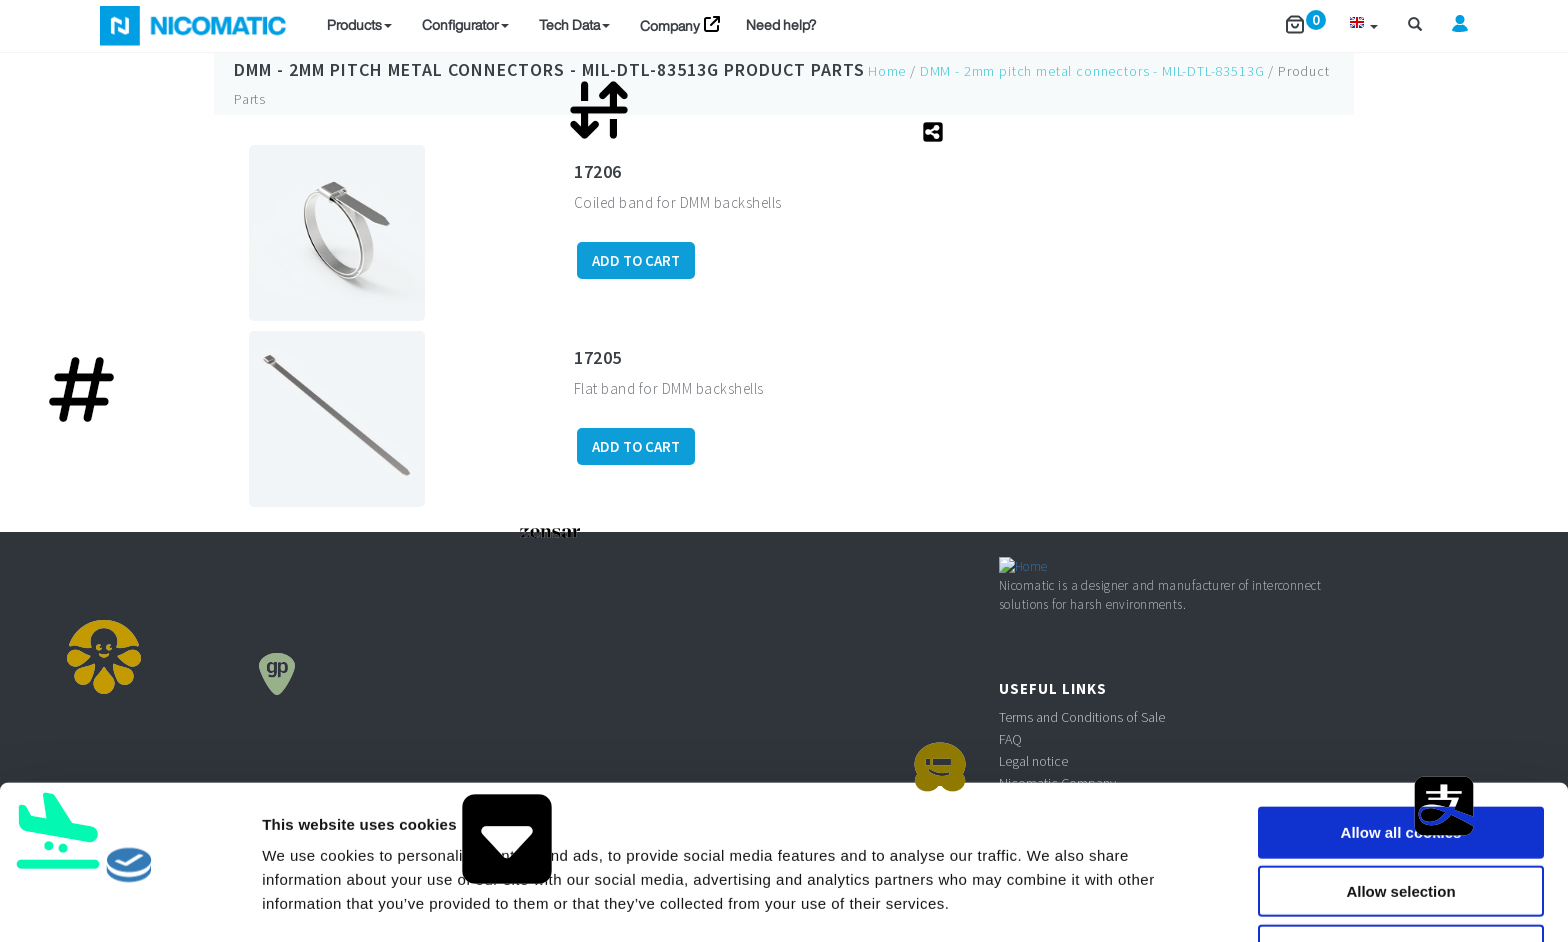 This screenshot has width=1568, height=942. What do you see at coordinates (81, 389) in the screenshot?
I see `add or search hashtags` at bounding box center [81, 389].